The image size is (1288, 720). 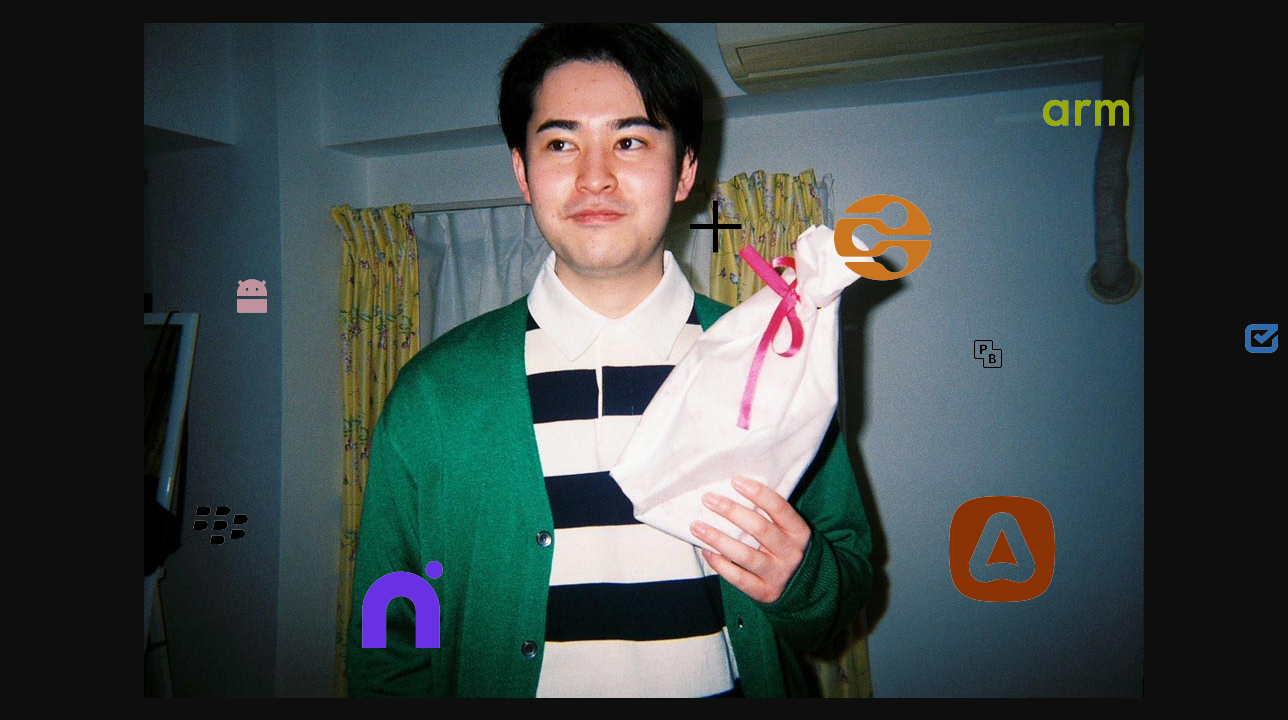 What do you see at coordinates (1086, 113) in the screenshot?
I see `Arm company logo` at bounding box center [1086, 113].